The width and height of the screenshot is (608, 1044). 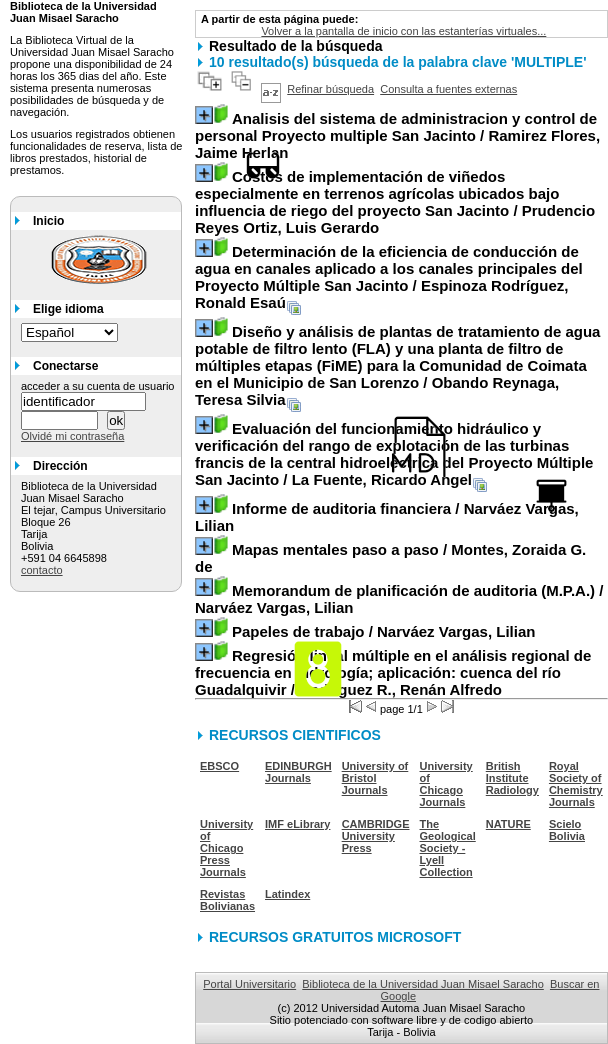 I want to click on open a markdown file, so click(x=420, y=447).